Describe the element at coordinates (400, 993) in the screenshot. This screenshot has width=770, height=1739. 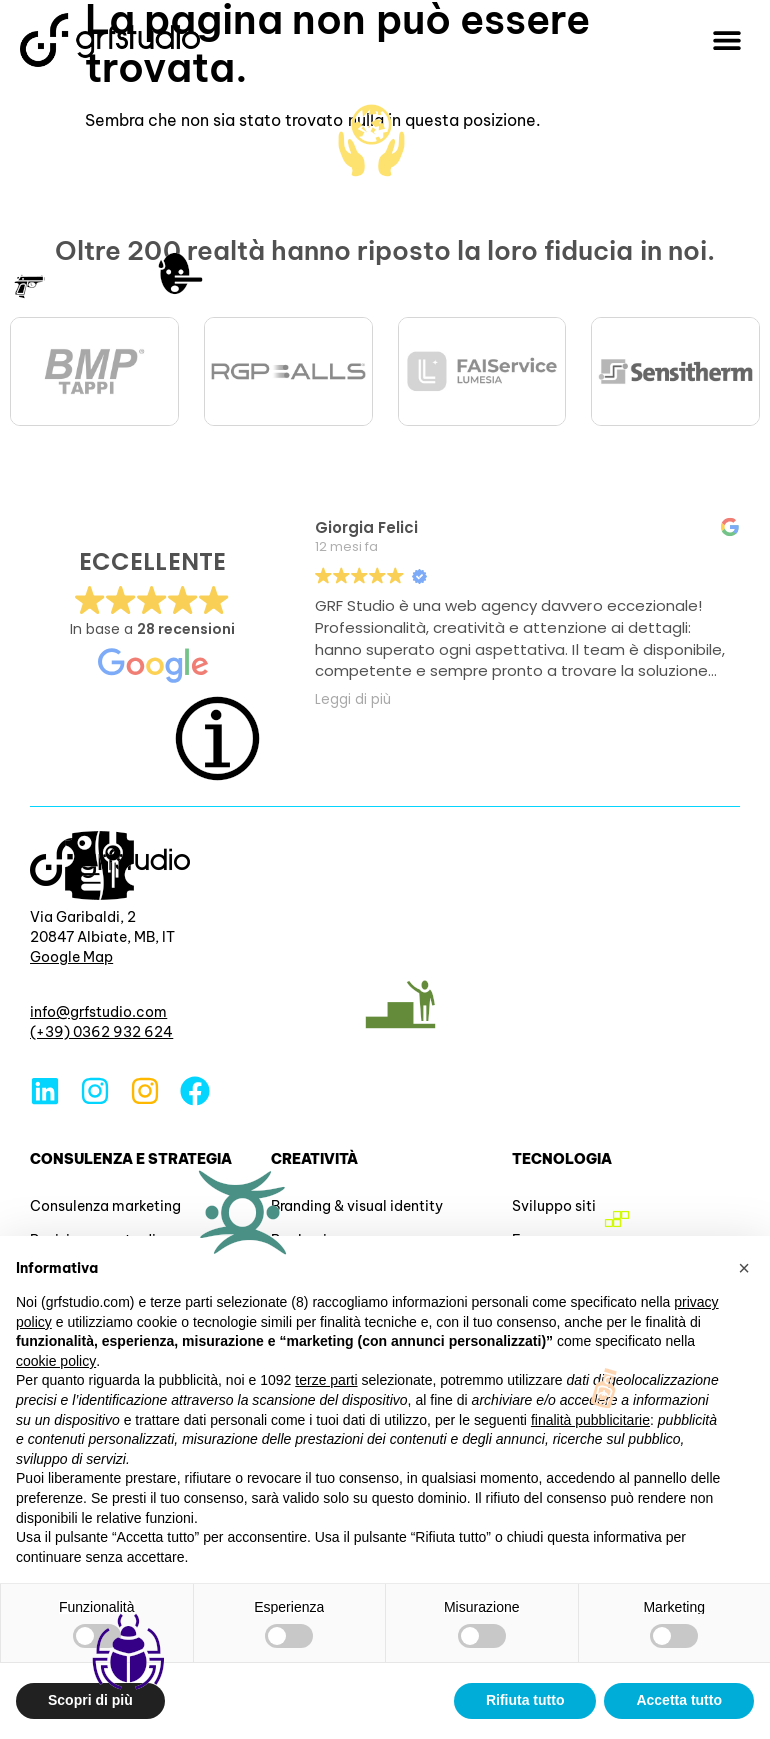
I see `indicates third place ranking or bronze medal status` at that location.